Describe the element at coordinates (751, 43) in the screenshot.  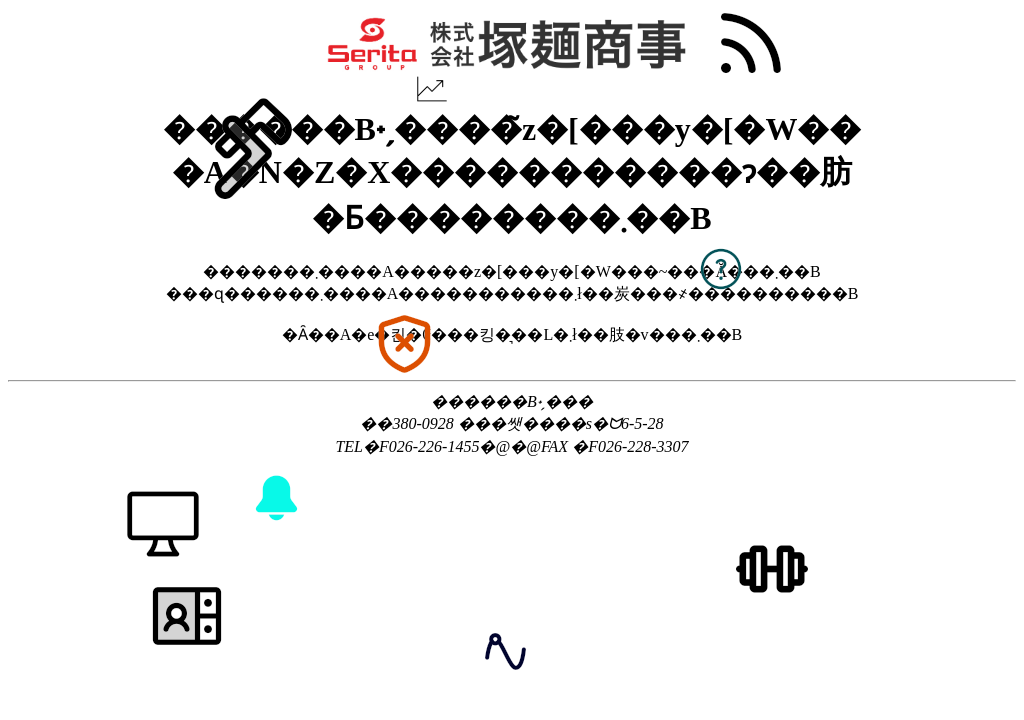
I see `subscribe to RSS feed` at that location.